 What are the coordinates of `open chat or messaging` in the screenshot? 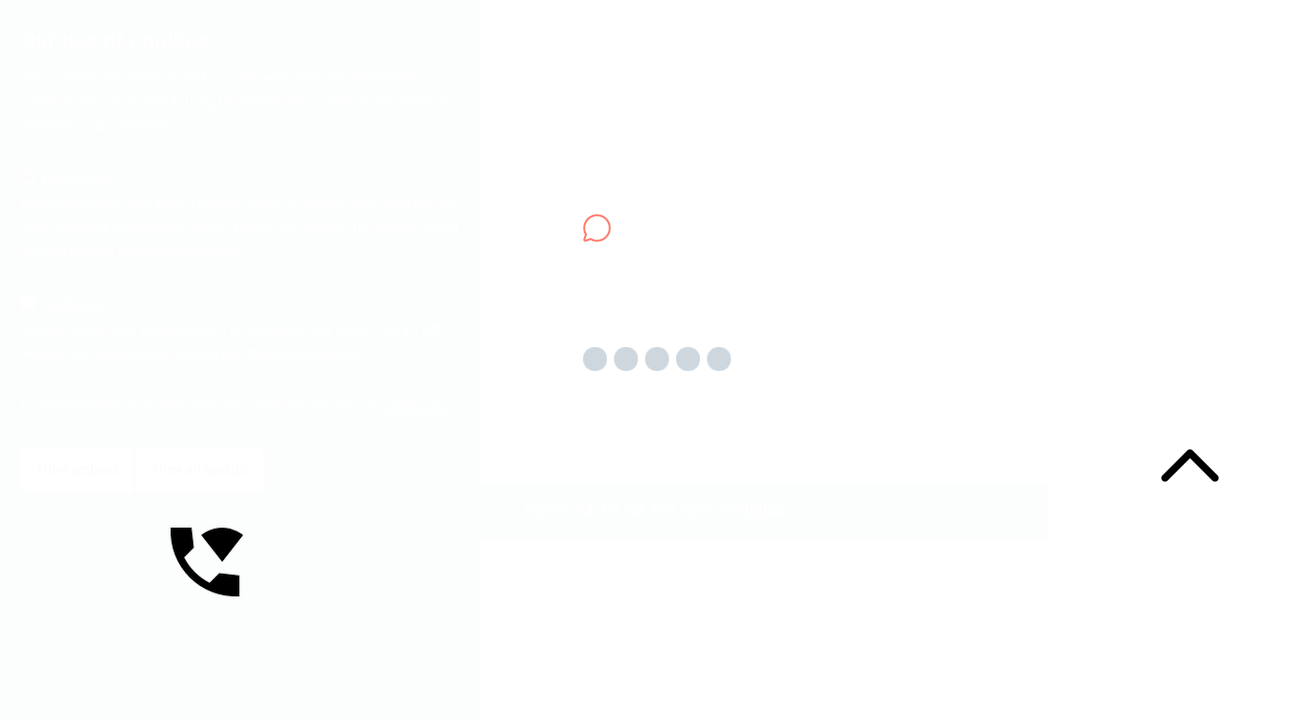 It's located at (597, 228).